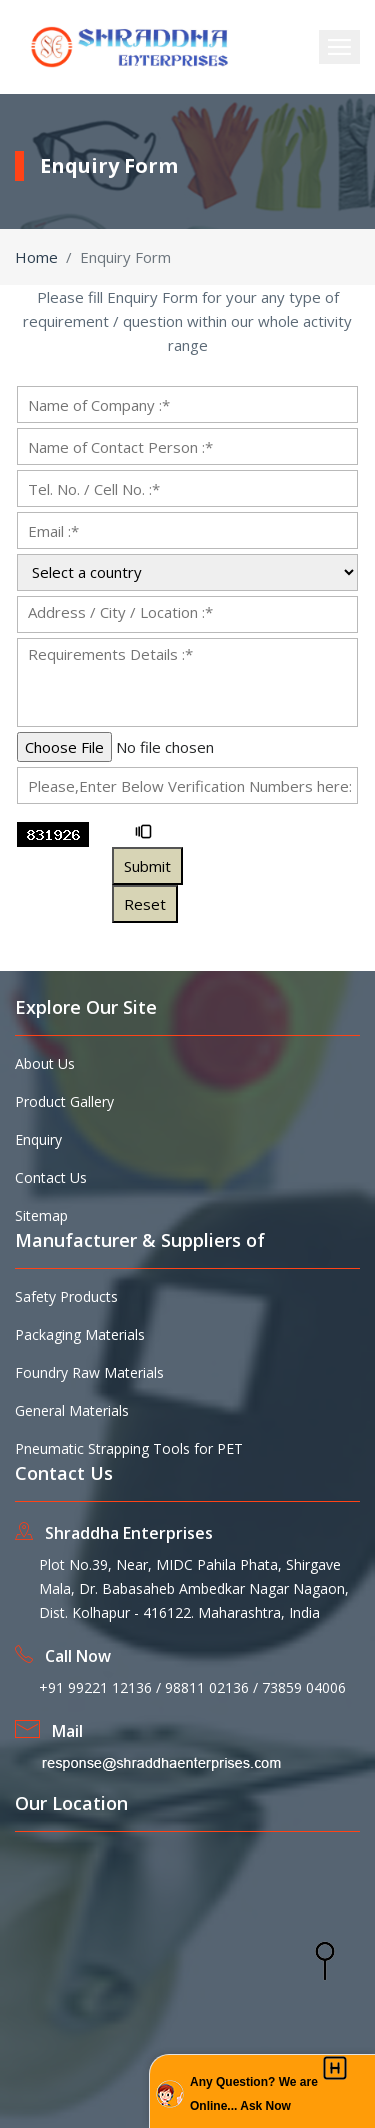 This screenshot has height=2128, width=375. Describe the element at coordinates (143, 831) in the screenshot. I see `view version history` at that location.